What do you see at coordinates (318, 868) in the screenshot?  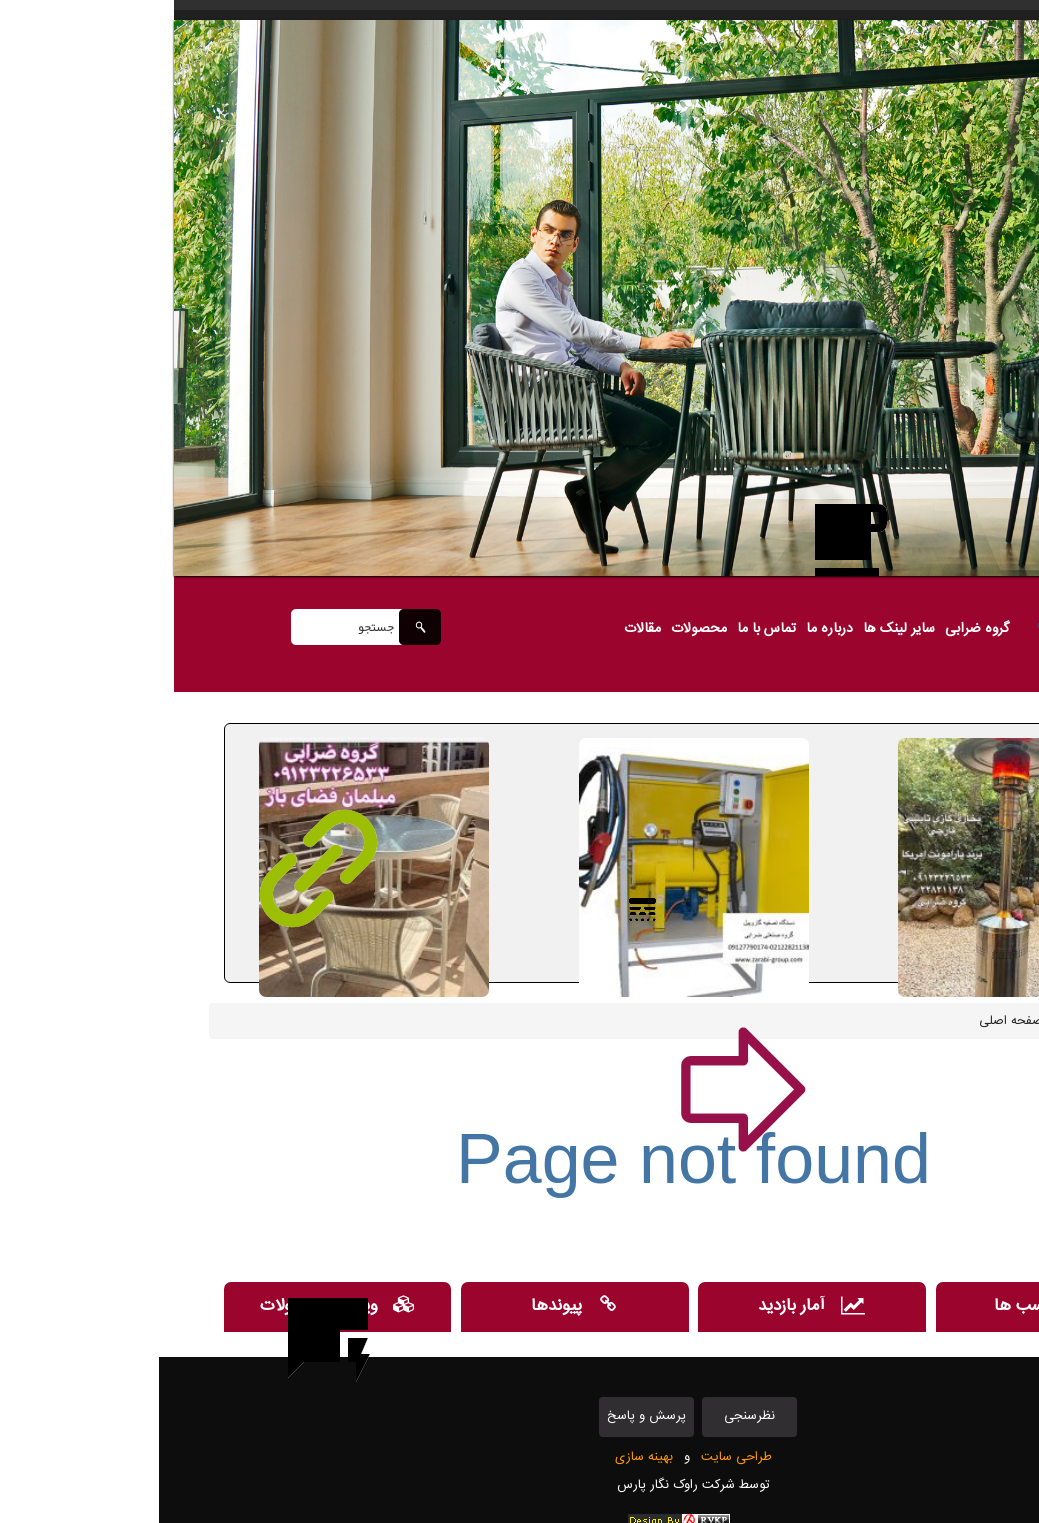 I see `copy or share a link` at bounding box center [318, 868].